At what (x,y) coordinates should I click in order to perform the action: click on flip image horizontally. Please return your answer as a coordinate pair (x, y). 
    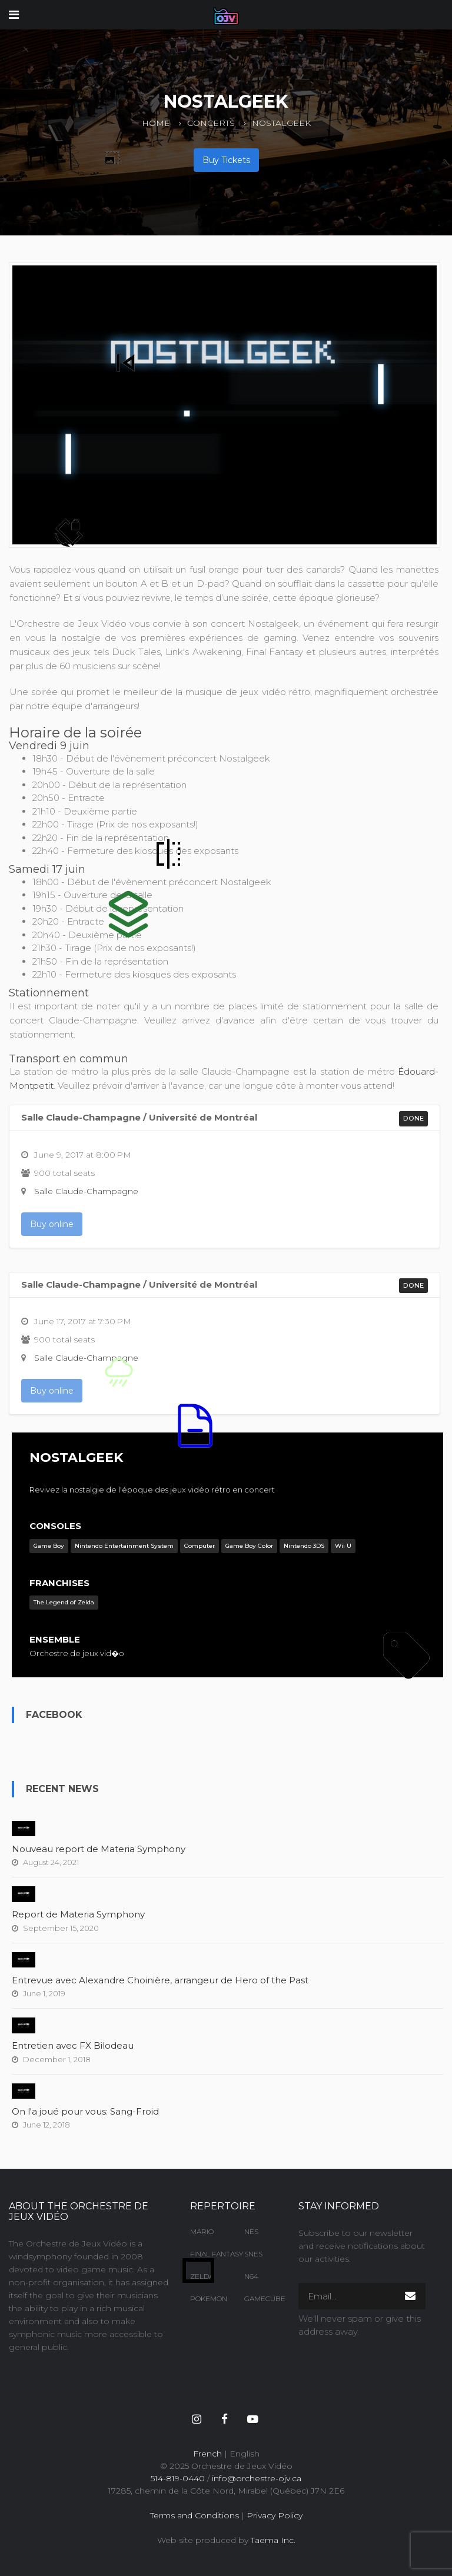
    Looking at the image, I should click on (168, 854).